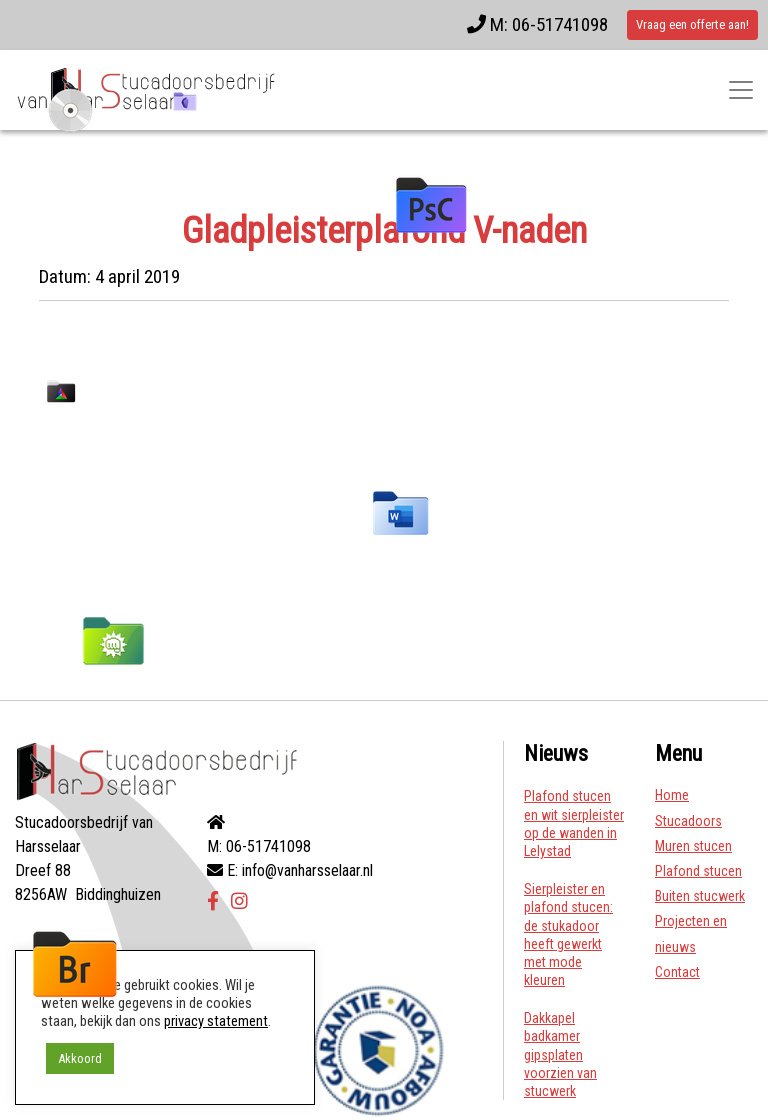  What do you see at coordinates (400, 514) in the screenshot?
I see `open folder containing Microsoft Word documents` at bounding box center [400, 514].